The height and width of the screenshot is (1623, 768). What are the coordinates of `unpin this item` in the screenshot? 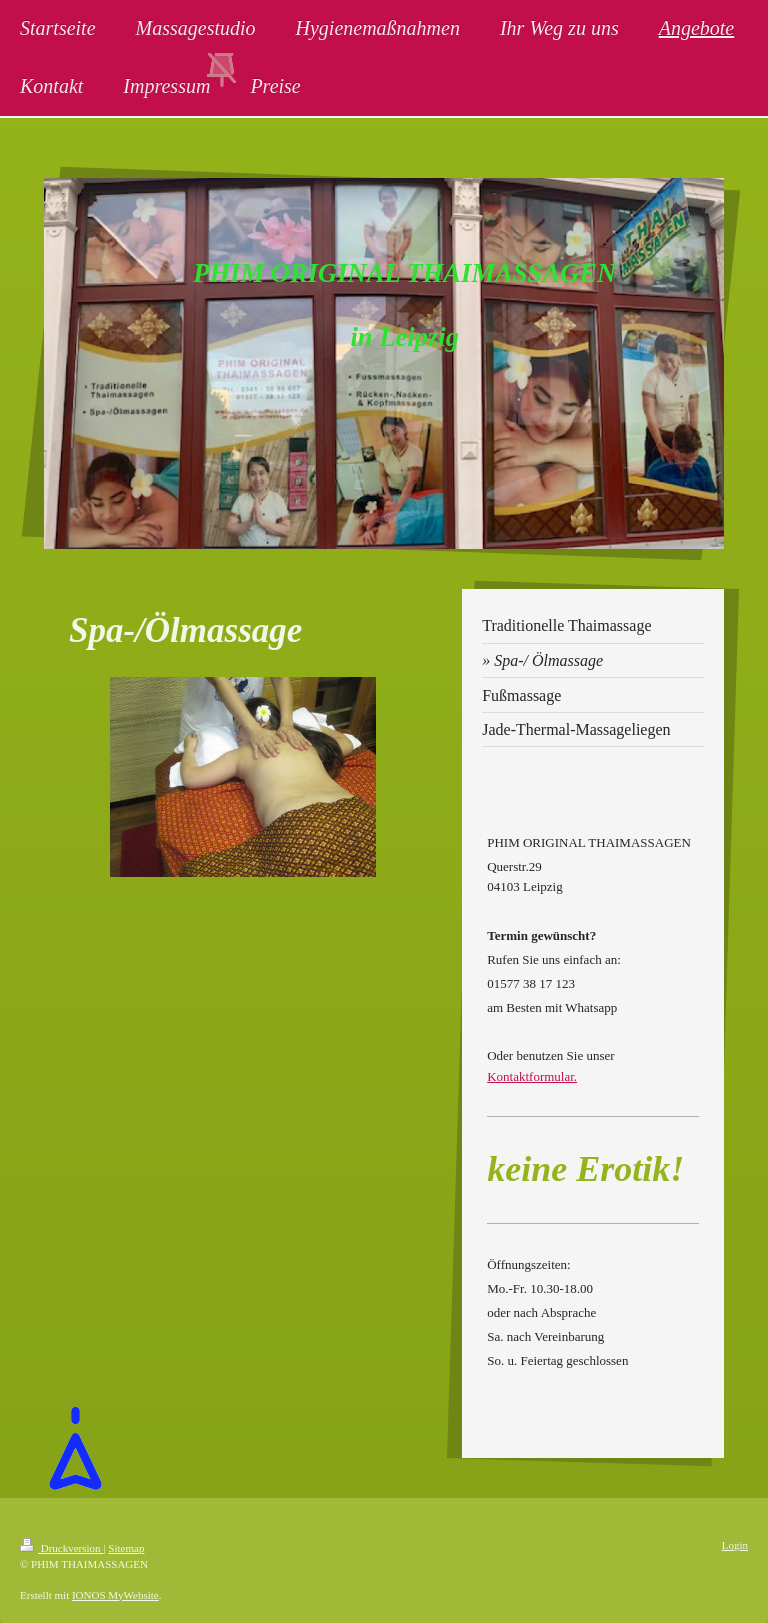 It's located at (222, 68).